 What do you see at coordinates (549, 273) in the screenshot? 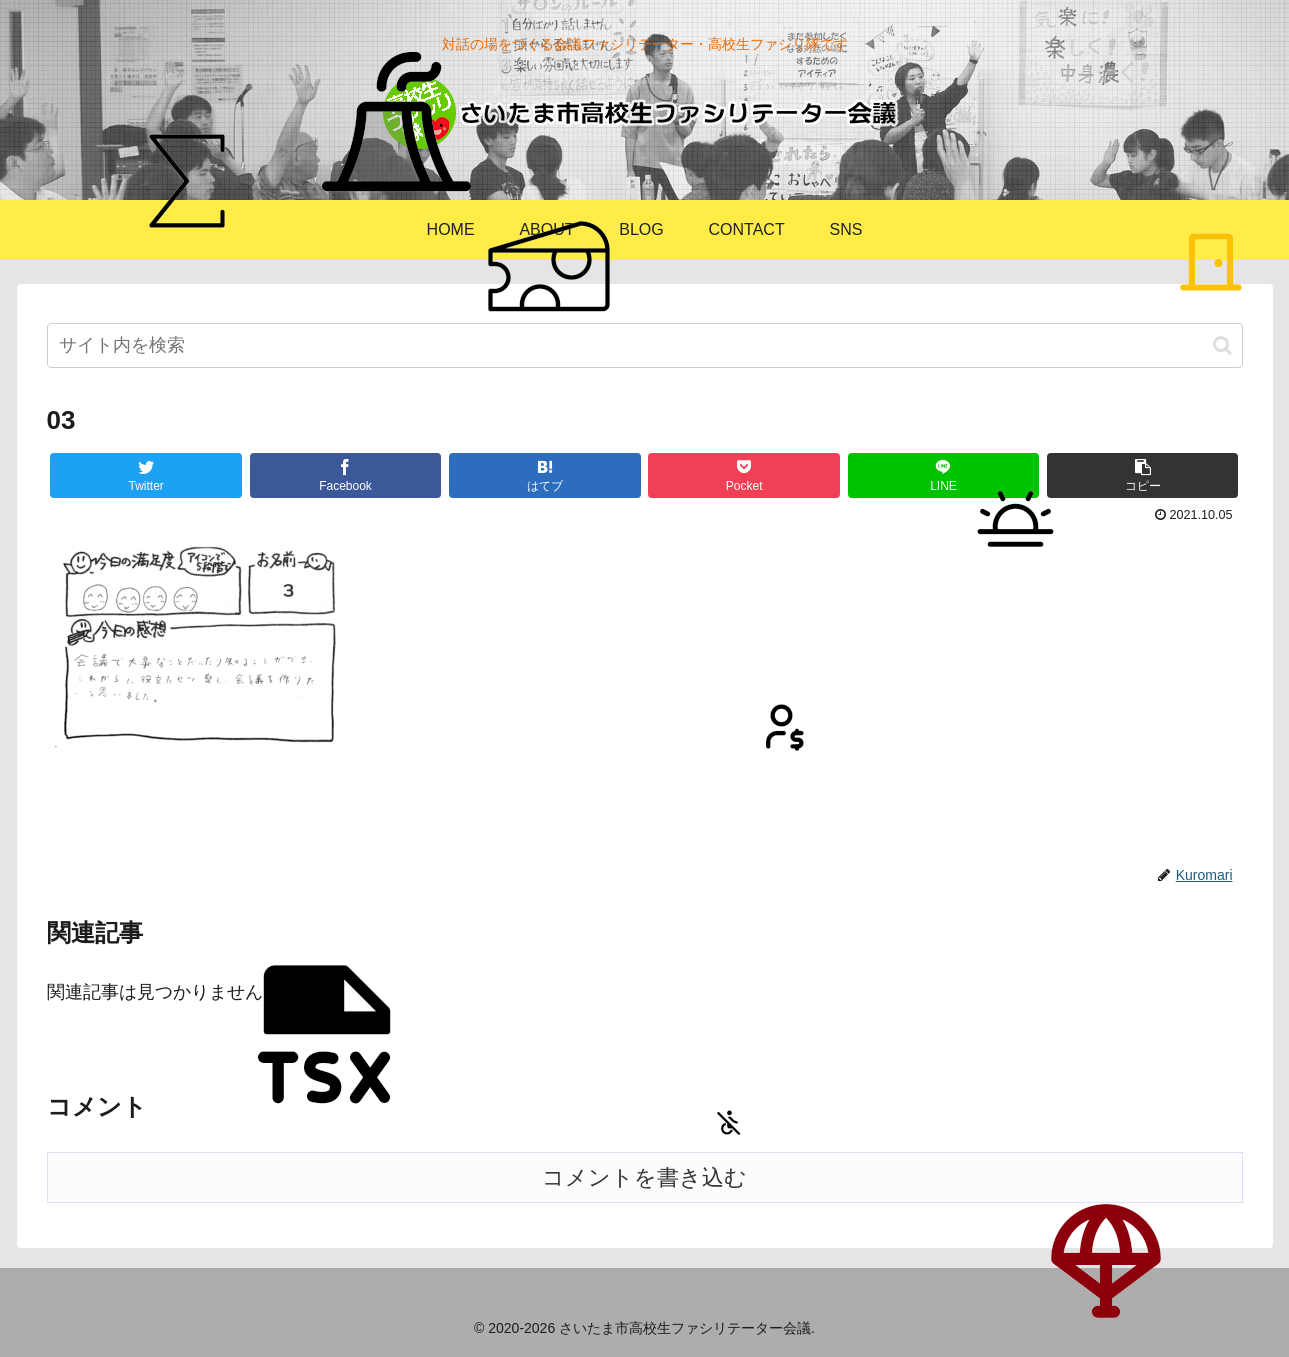
I see `cheese or dairy category in a food app` at bounding box center [549, 273].